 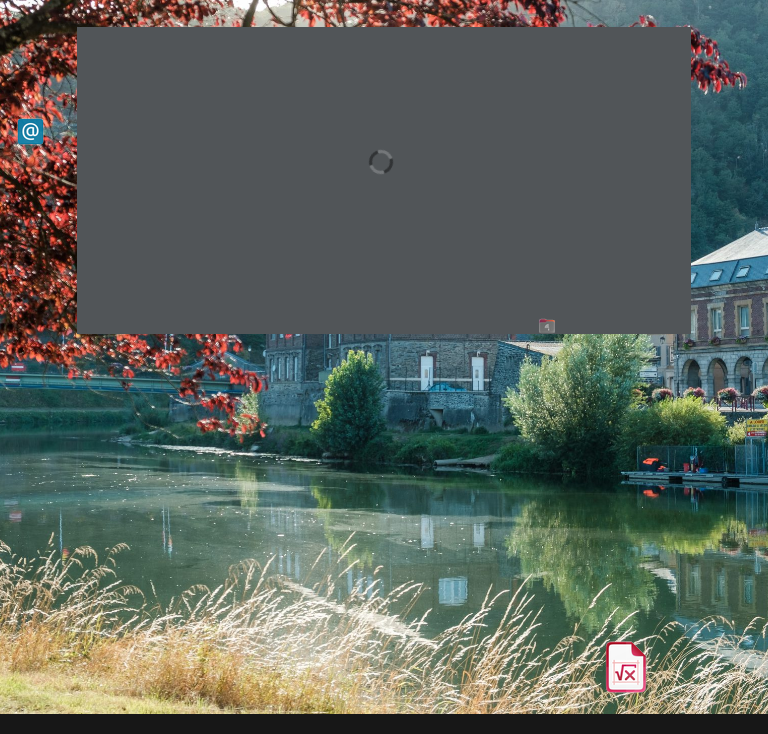 I want to click on open insync cloud sync folder, so click(x=547, y=326).